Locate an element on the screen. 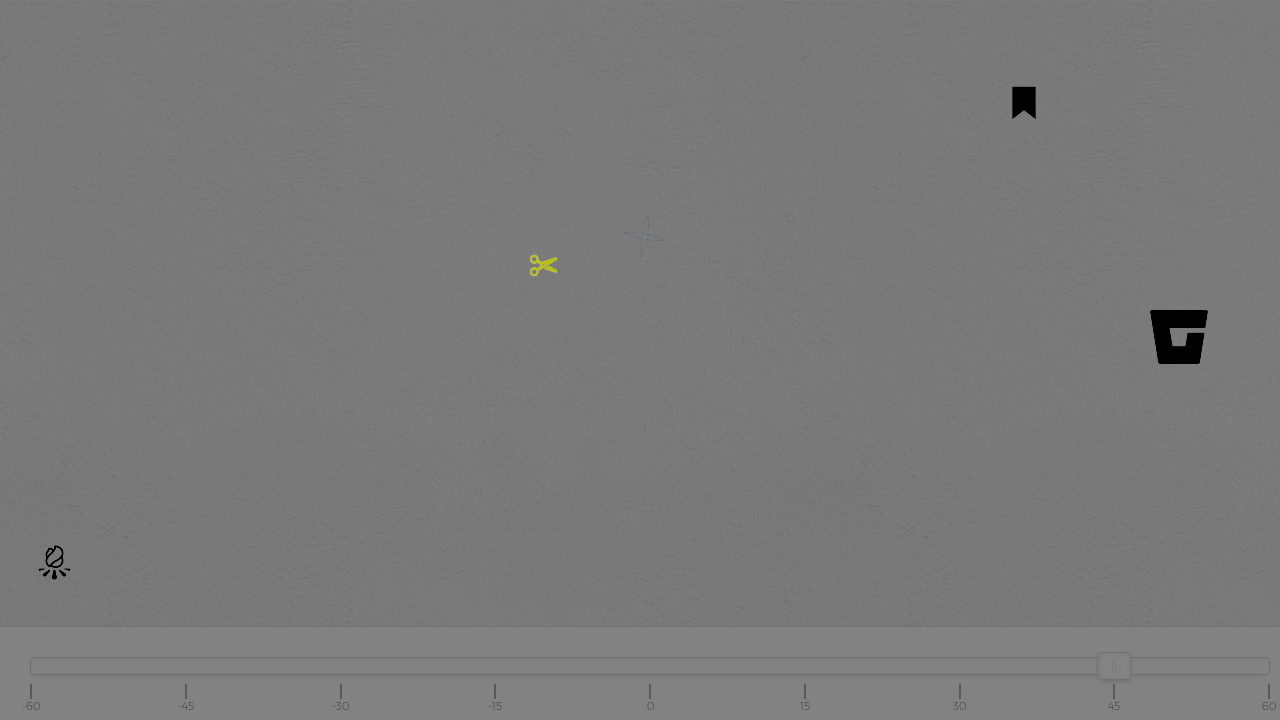  access campfire or outdoor activity features is located at coordinates (54, 562).